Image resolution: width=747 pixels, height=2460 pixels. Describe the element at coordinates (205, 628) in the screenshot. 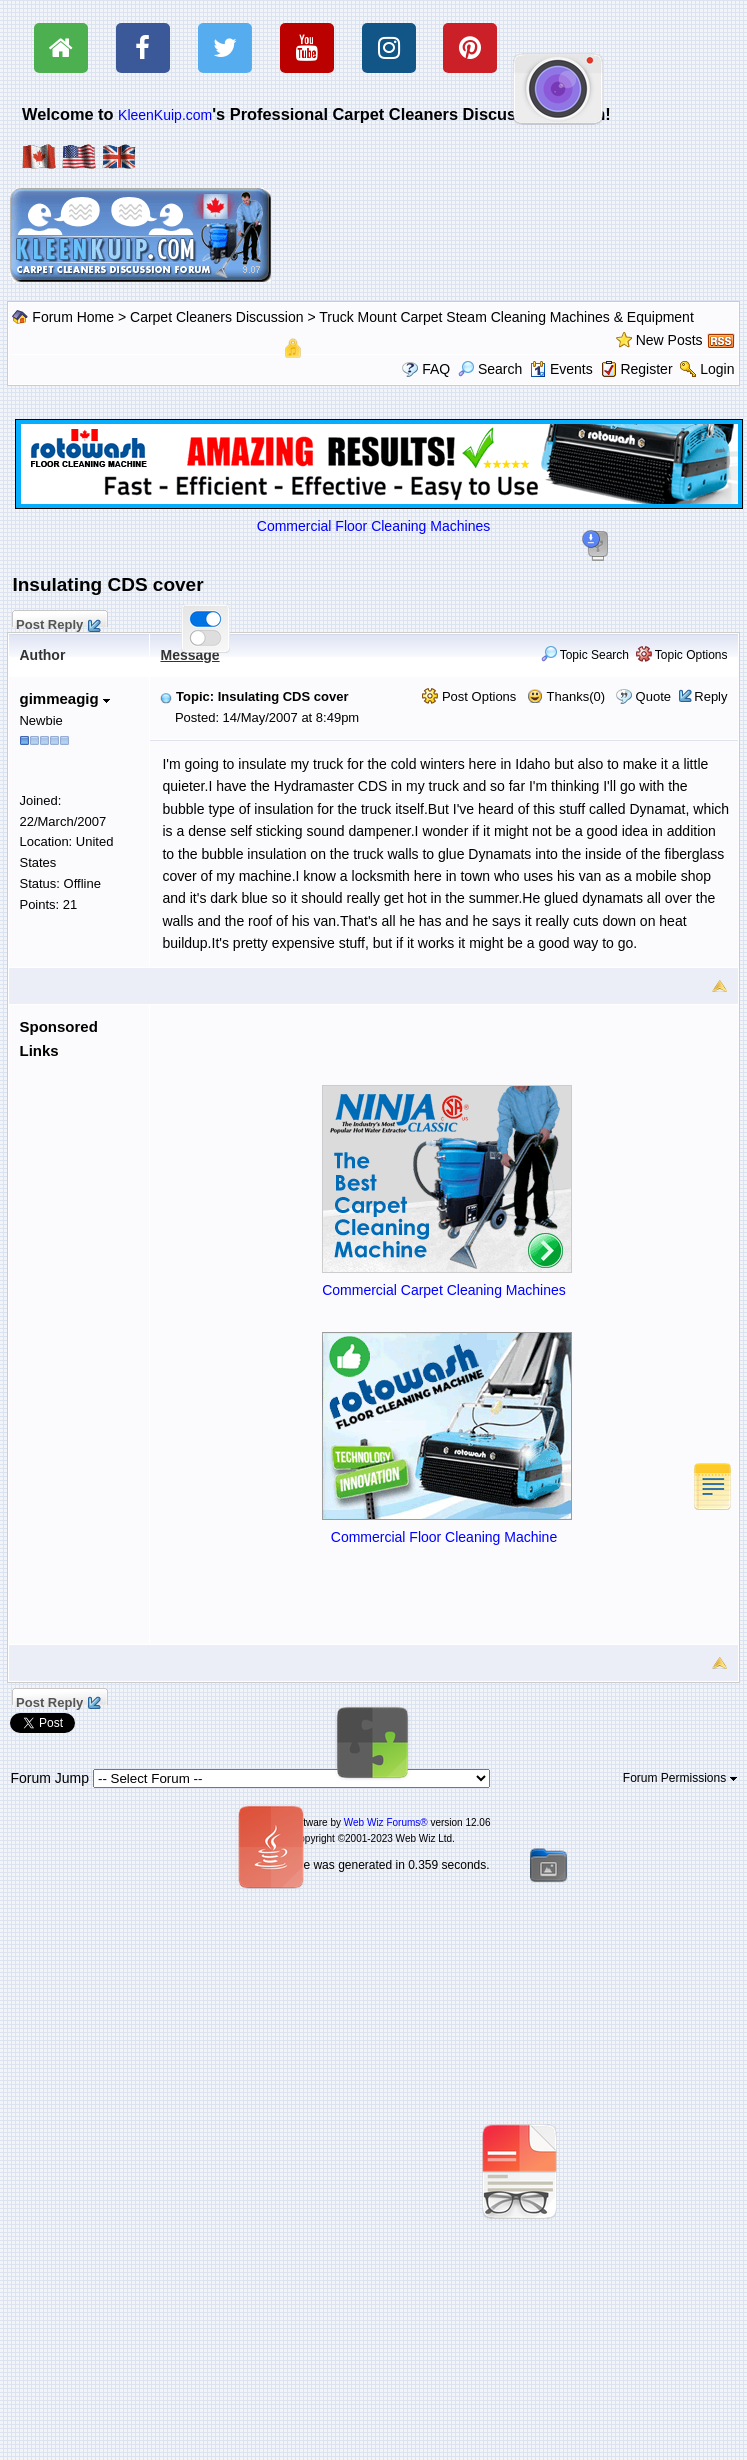

I see `open gnome tweaks application` at that location.